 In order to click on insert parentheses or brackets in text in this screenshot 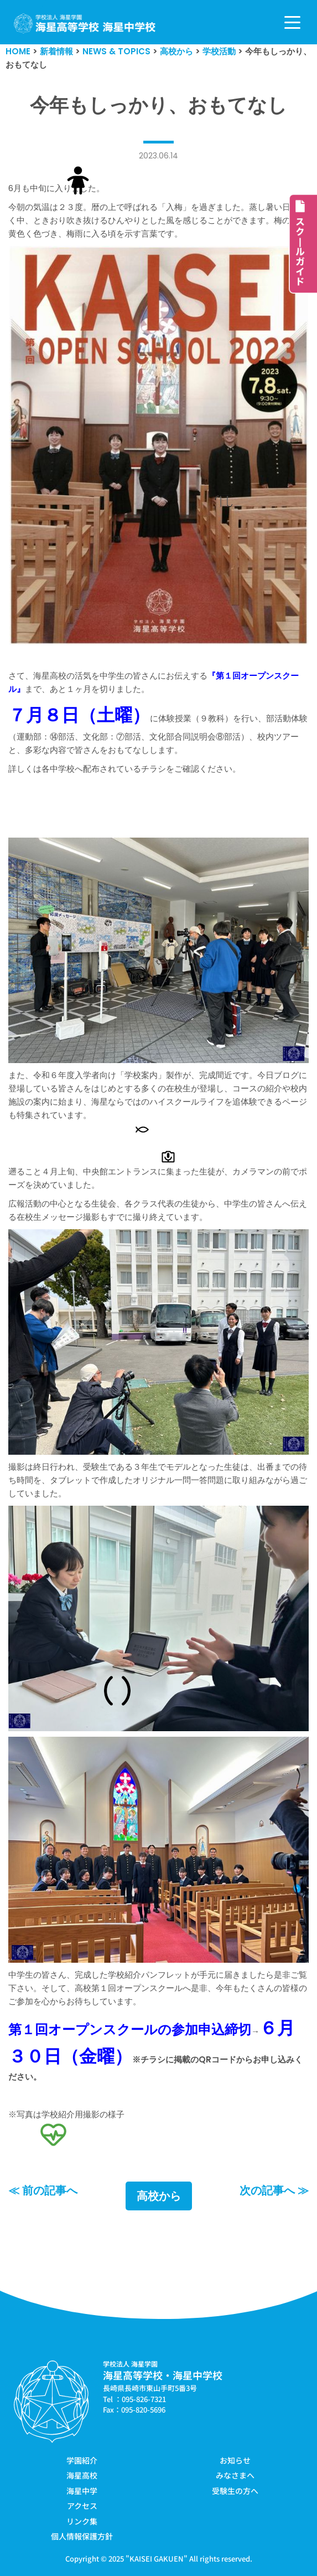, I will do `click(117, 1691)`.